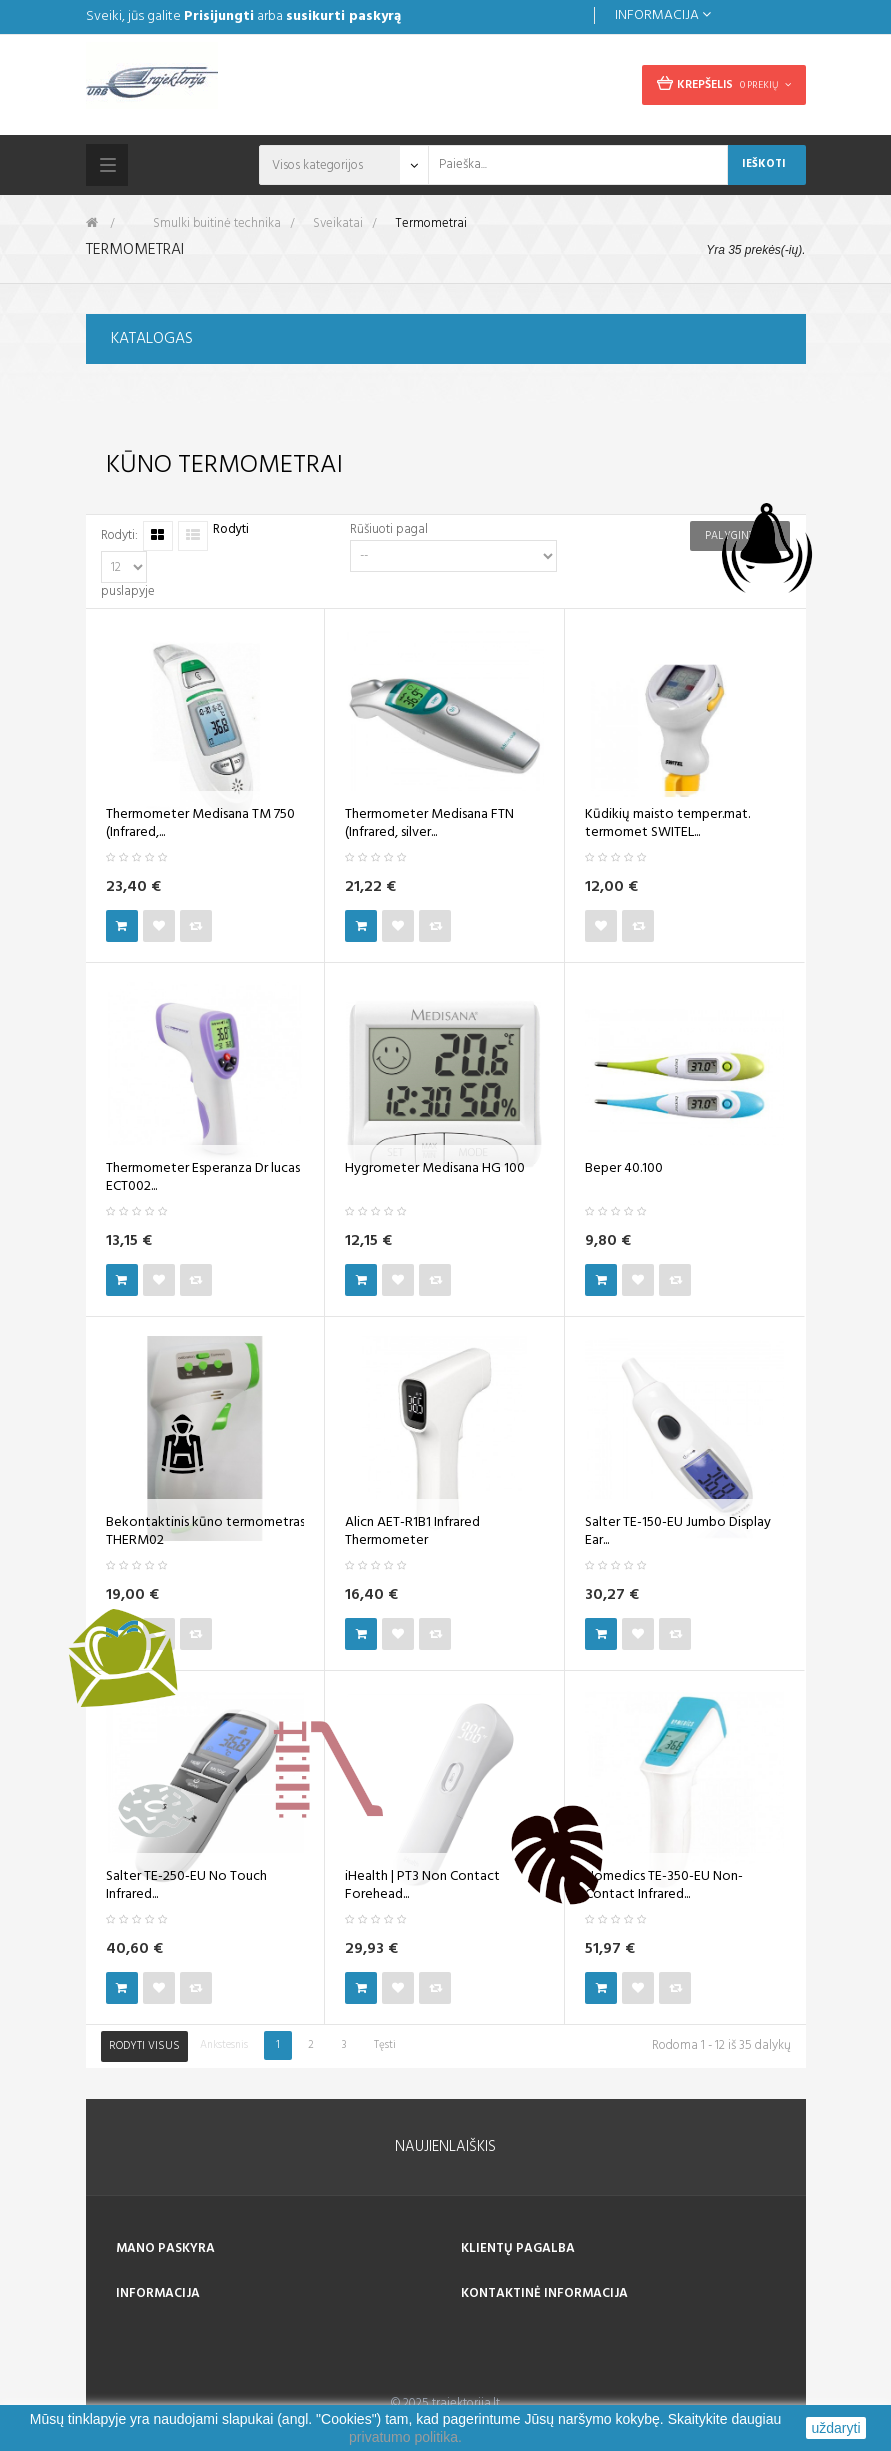 The image size is (891, 2451). I want to click on decorative plant or nature-themed category icon, so click(557, 1855).